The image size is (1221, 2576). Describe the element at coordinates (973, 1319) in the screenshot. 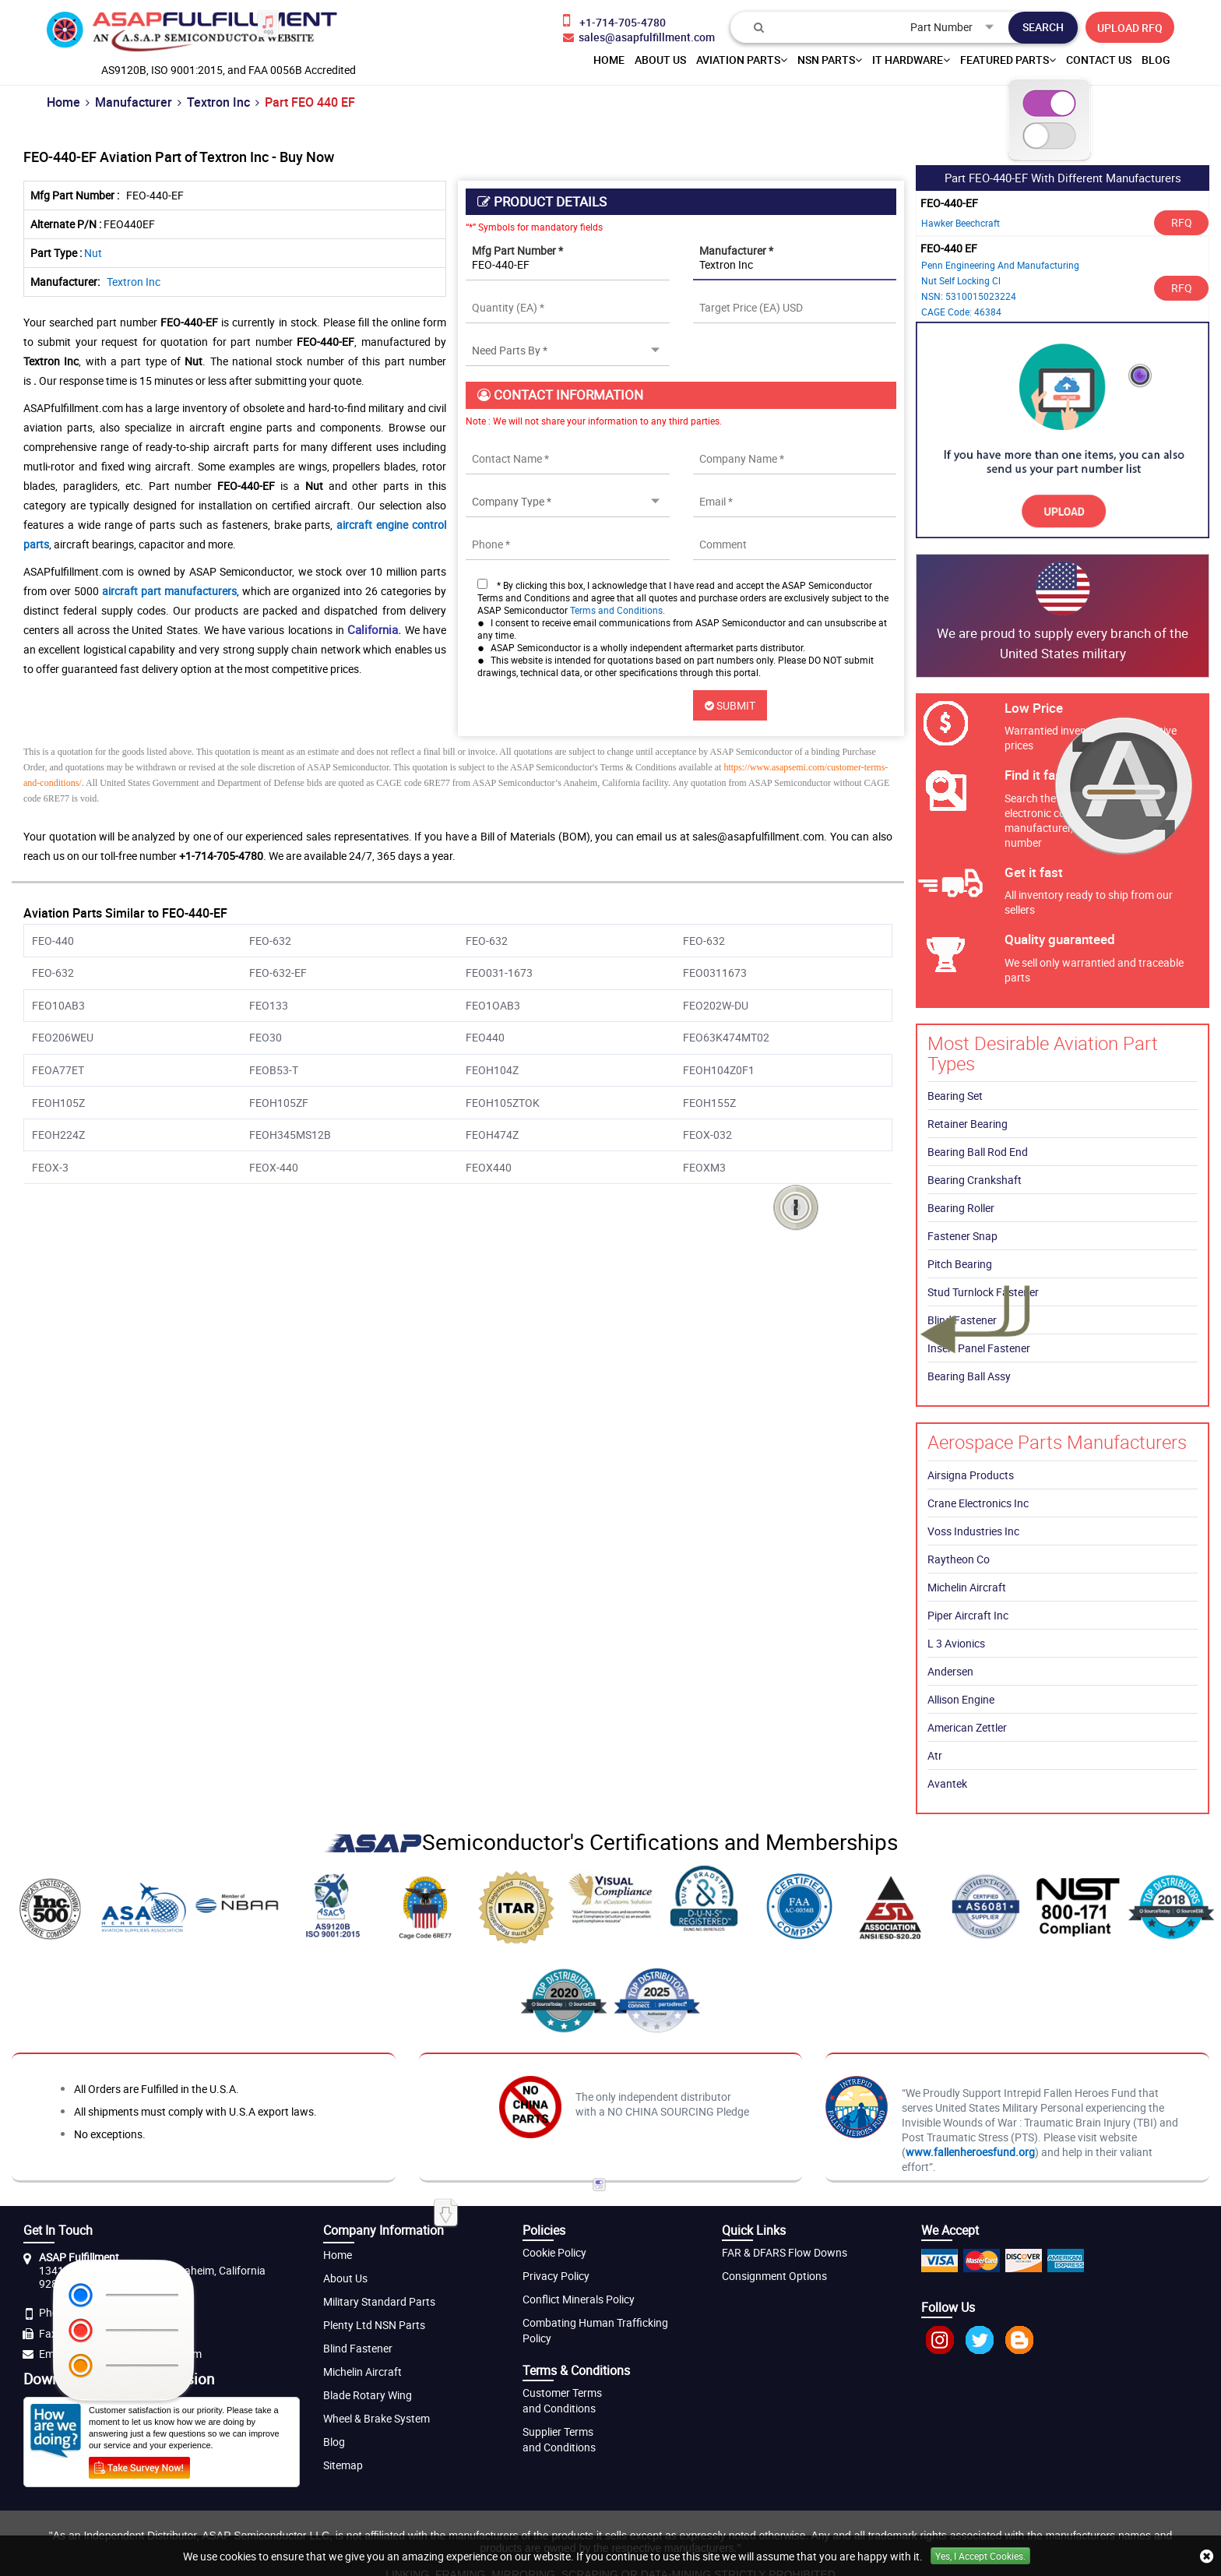

I see `reply to all recipients of an email` at that location.